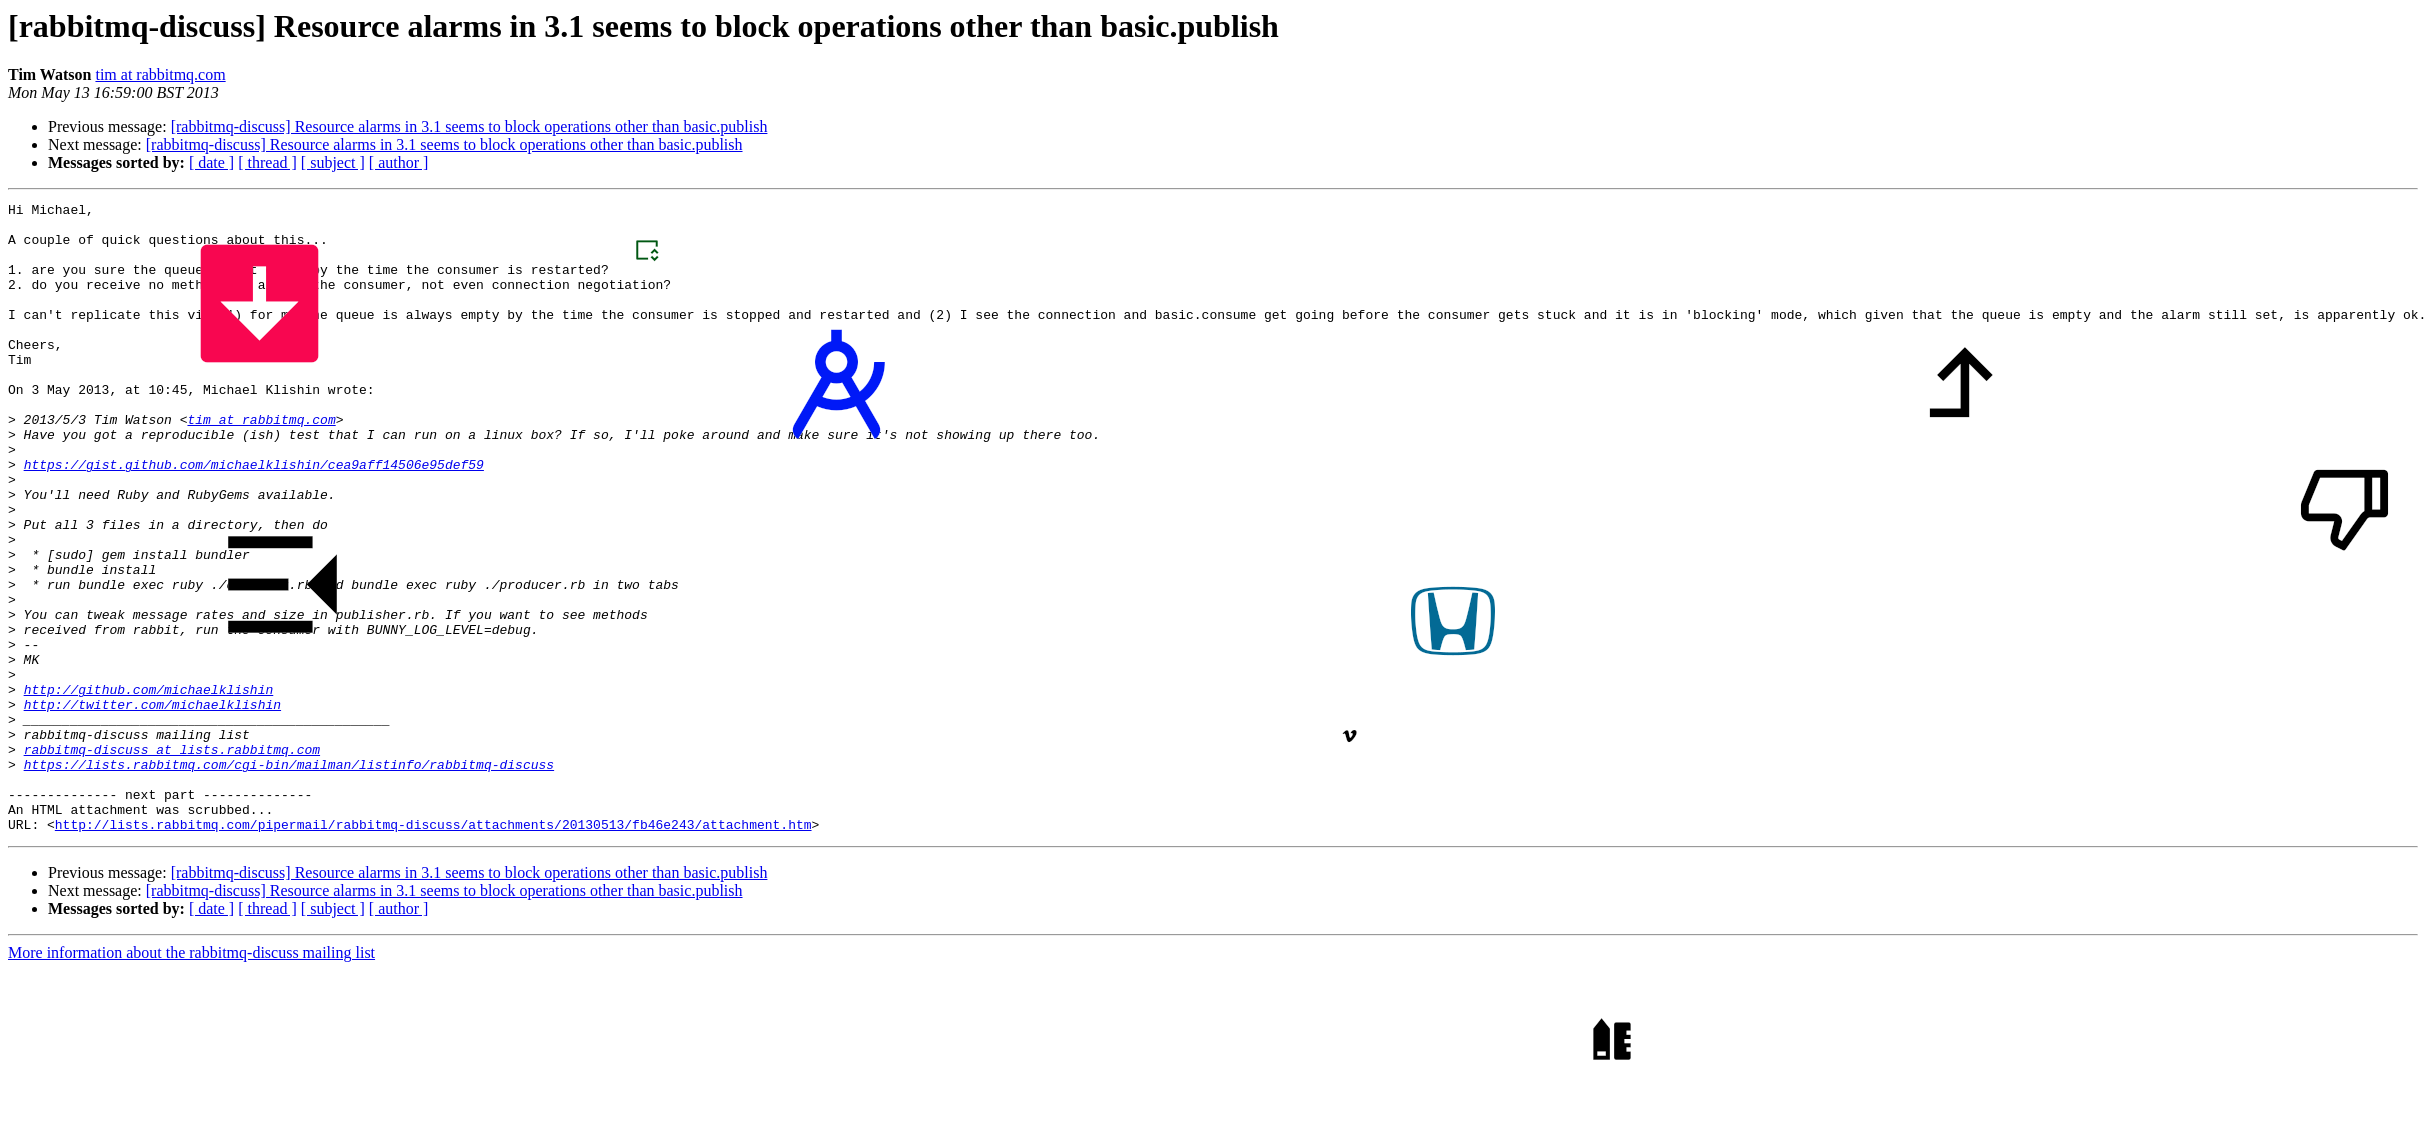  Describe the element at coordinates (1612, 1039) in the screenshot. I see `access design or editing tools` at that location.